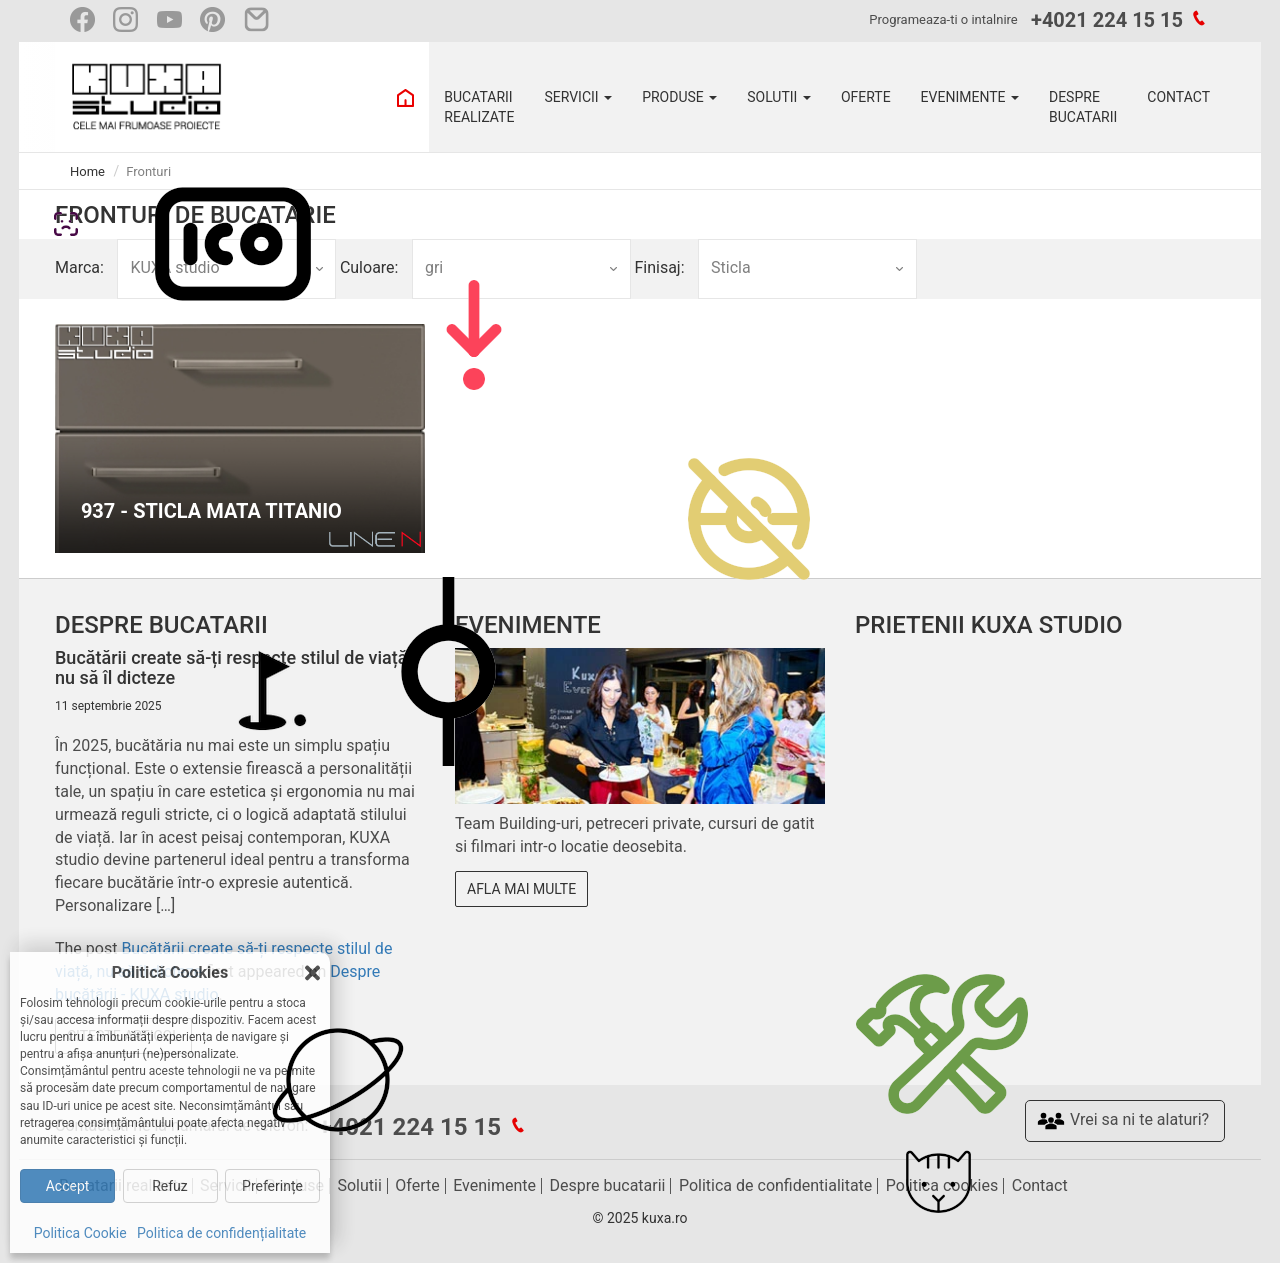  Describe the element at coordinates (938, 1180) in the screenshot. I see `view pet or animal-related content` at that location.